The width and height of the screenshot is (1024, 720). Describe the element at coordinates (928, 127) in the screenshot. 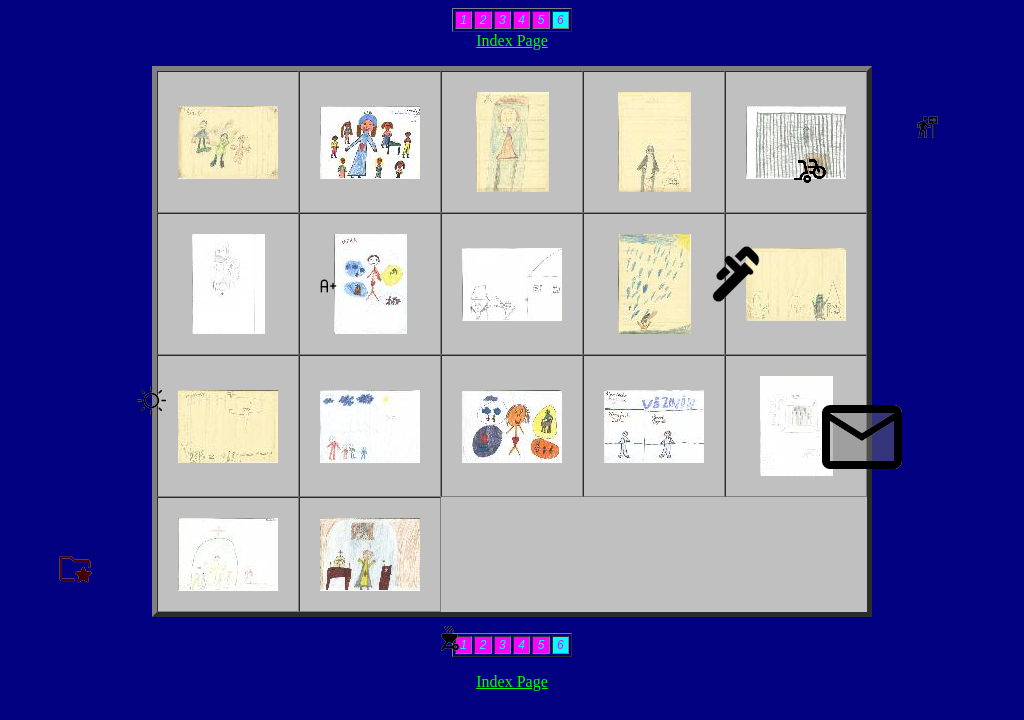

I see `follow directional signage or wayfinding` at that location.